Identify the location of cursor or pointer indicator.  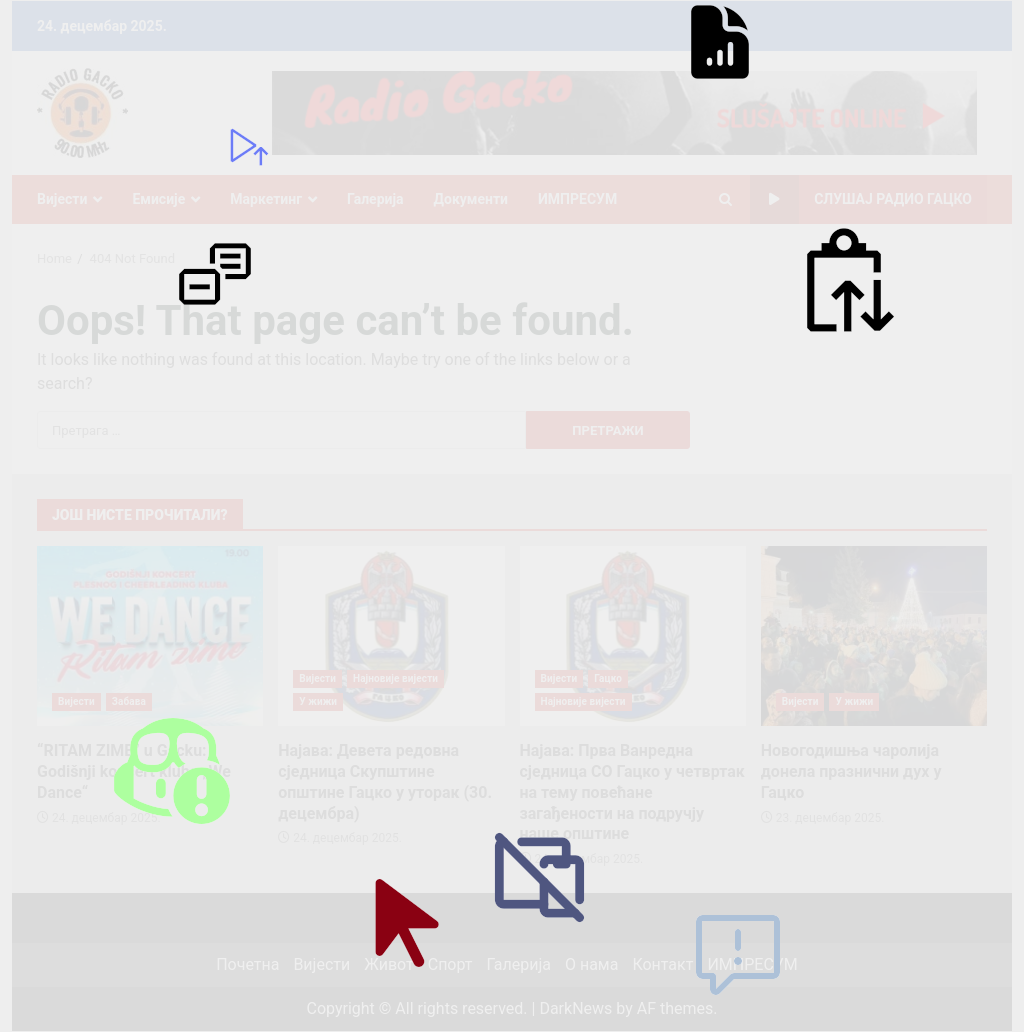
(403, 923).